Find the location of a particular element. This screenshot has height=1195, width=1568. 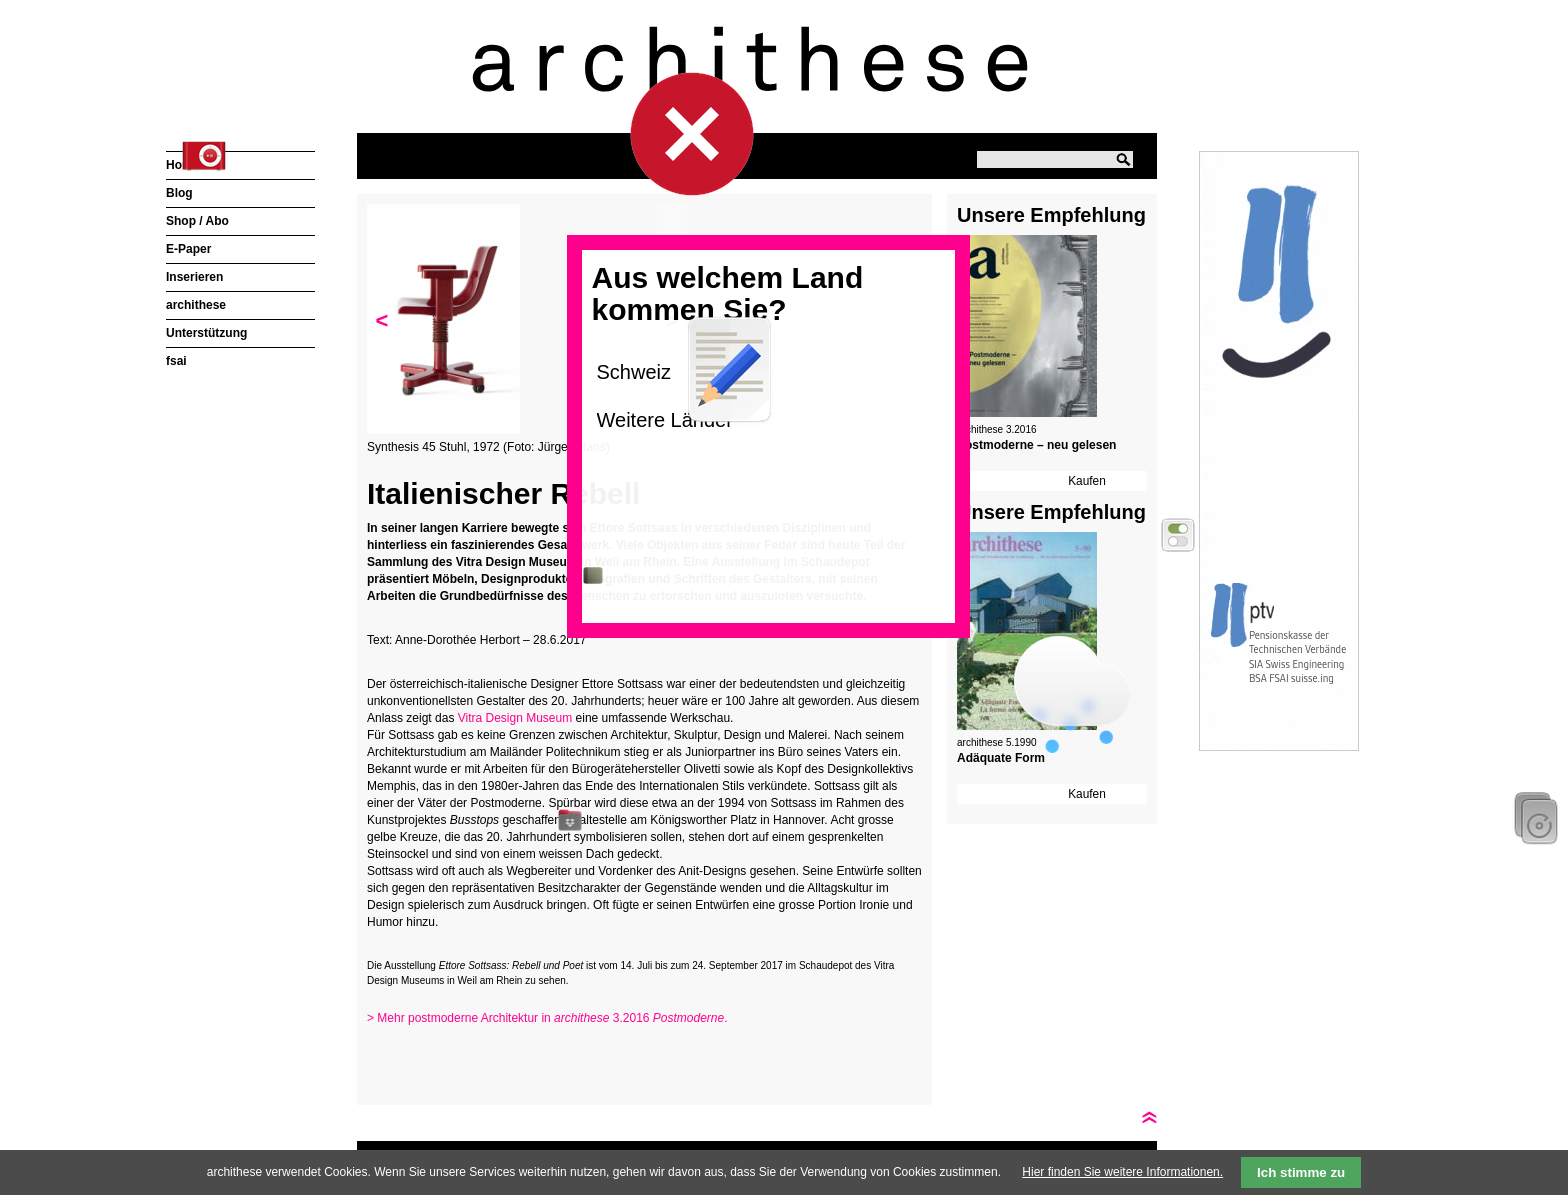

open system tweaks or settings customization is located at coordinates (1178, 535).